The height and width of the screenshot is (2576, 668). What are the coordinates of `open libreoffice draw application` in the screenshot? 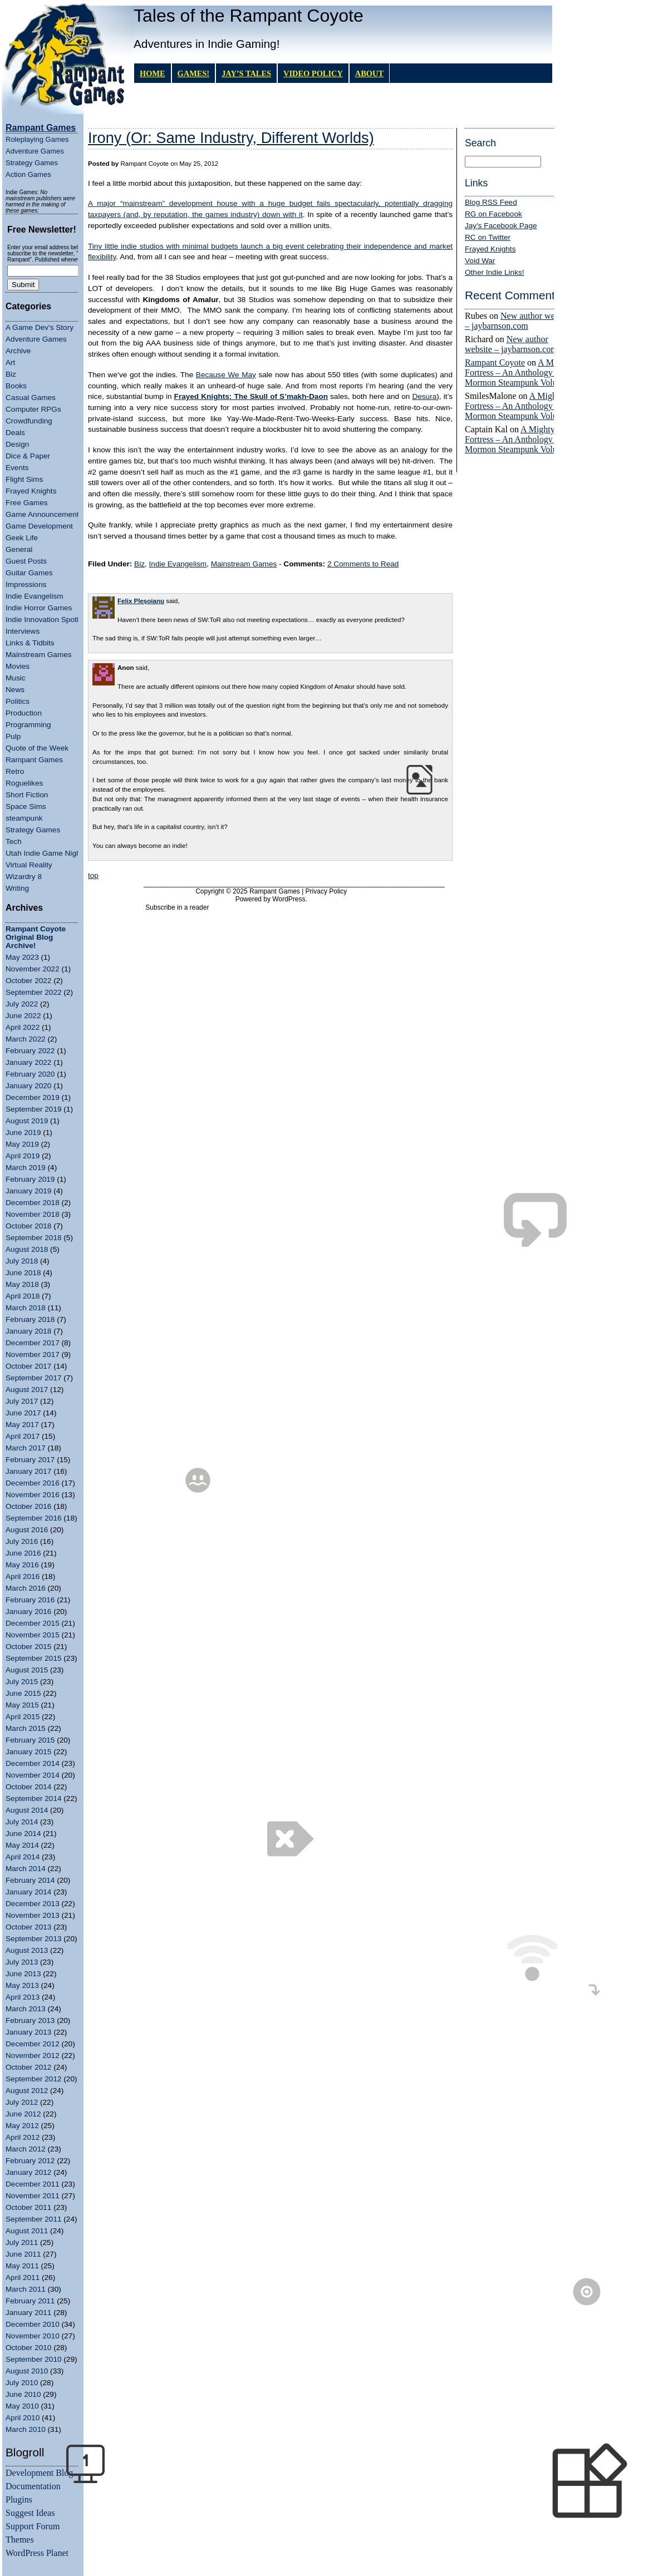 It's located at (419, 779).